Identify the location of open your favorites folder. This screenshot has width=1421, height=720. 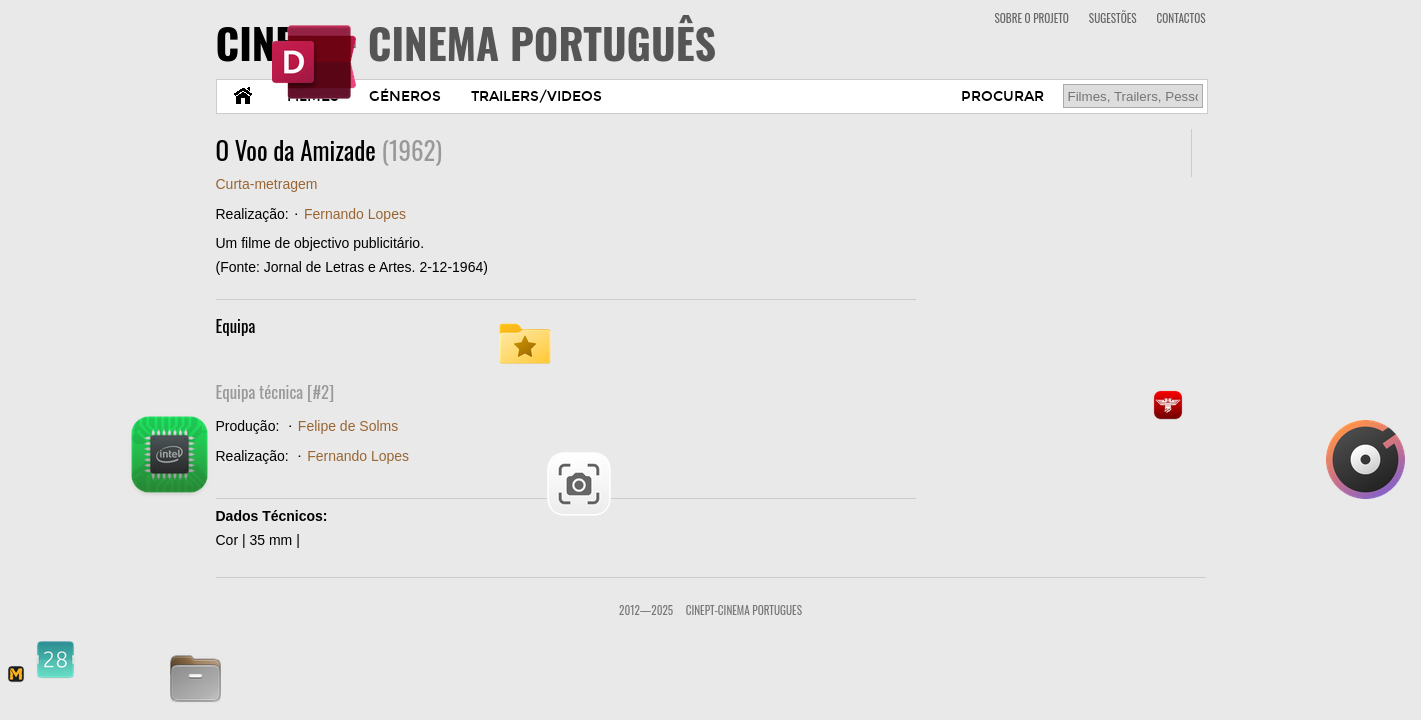
(525, 345).